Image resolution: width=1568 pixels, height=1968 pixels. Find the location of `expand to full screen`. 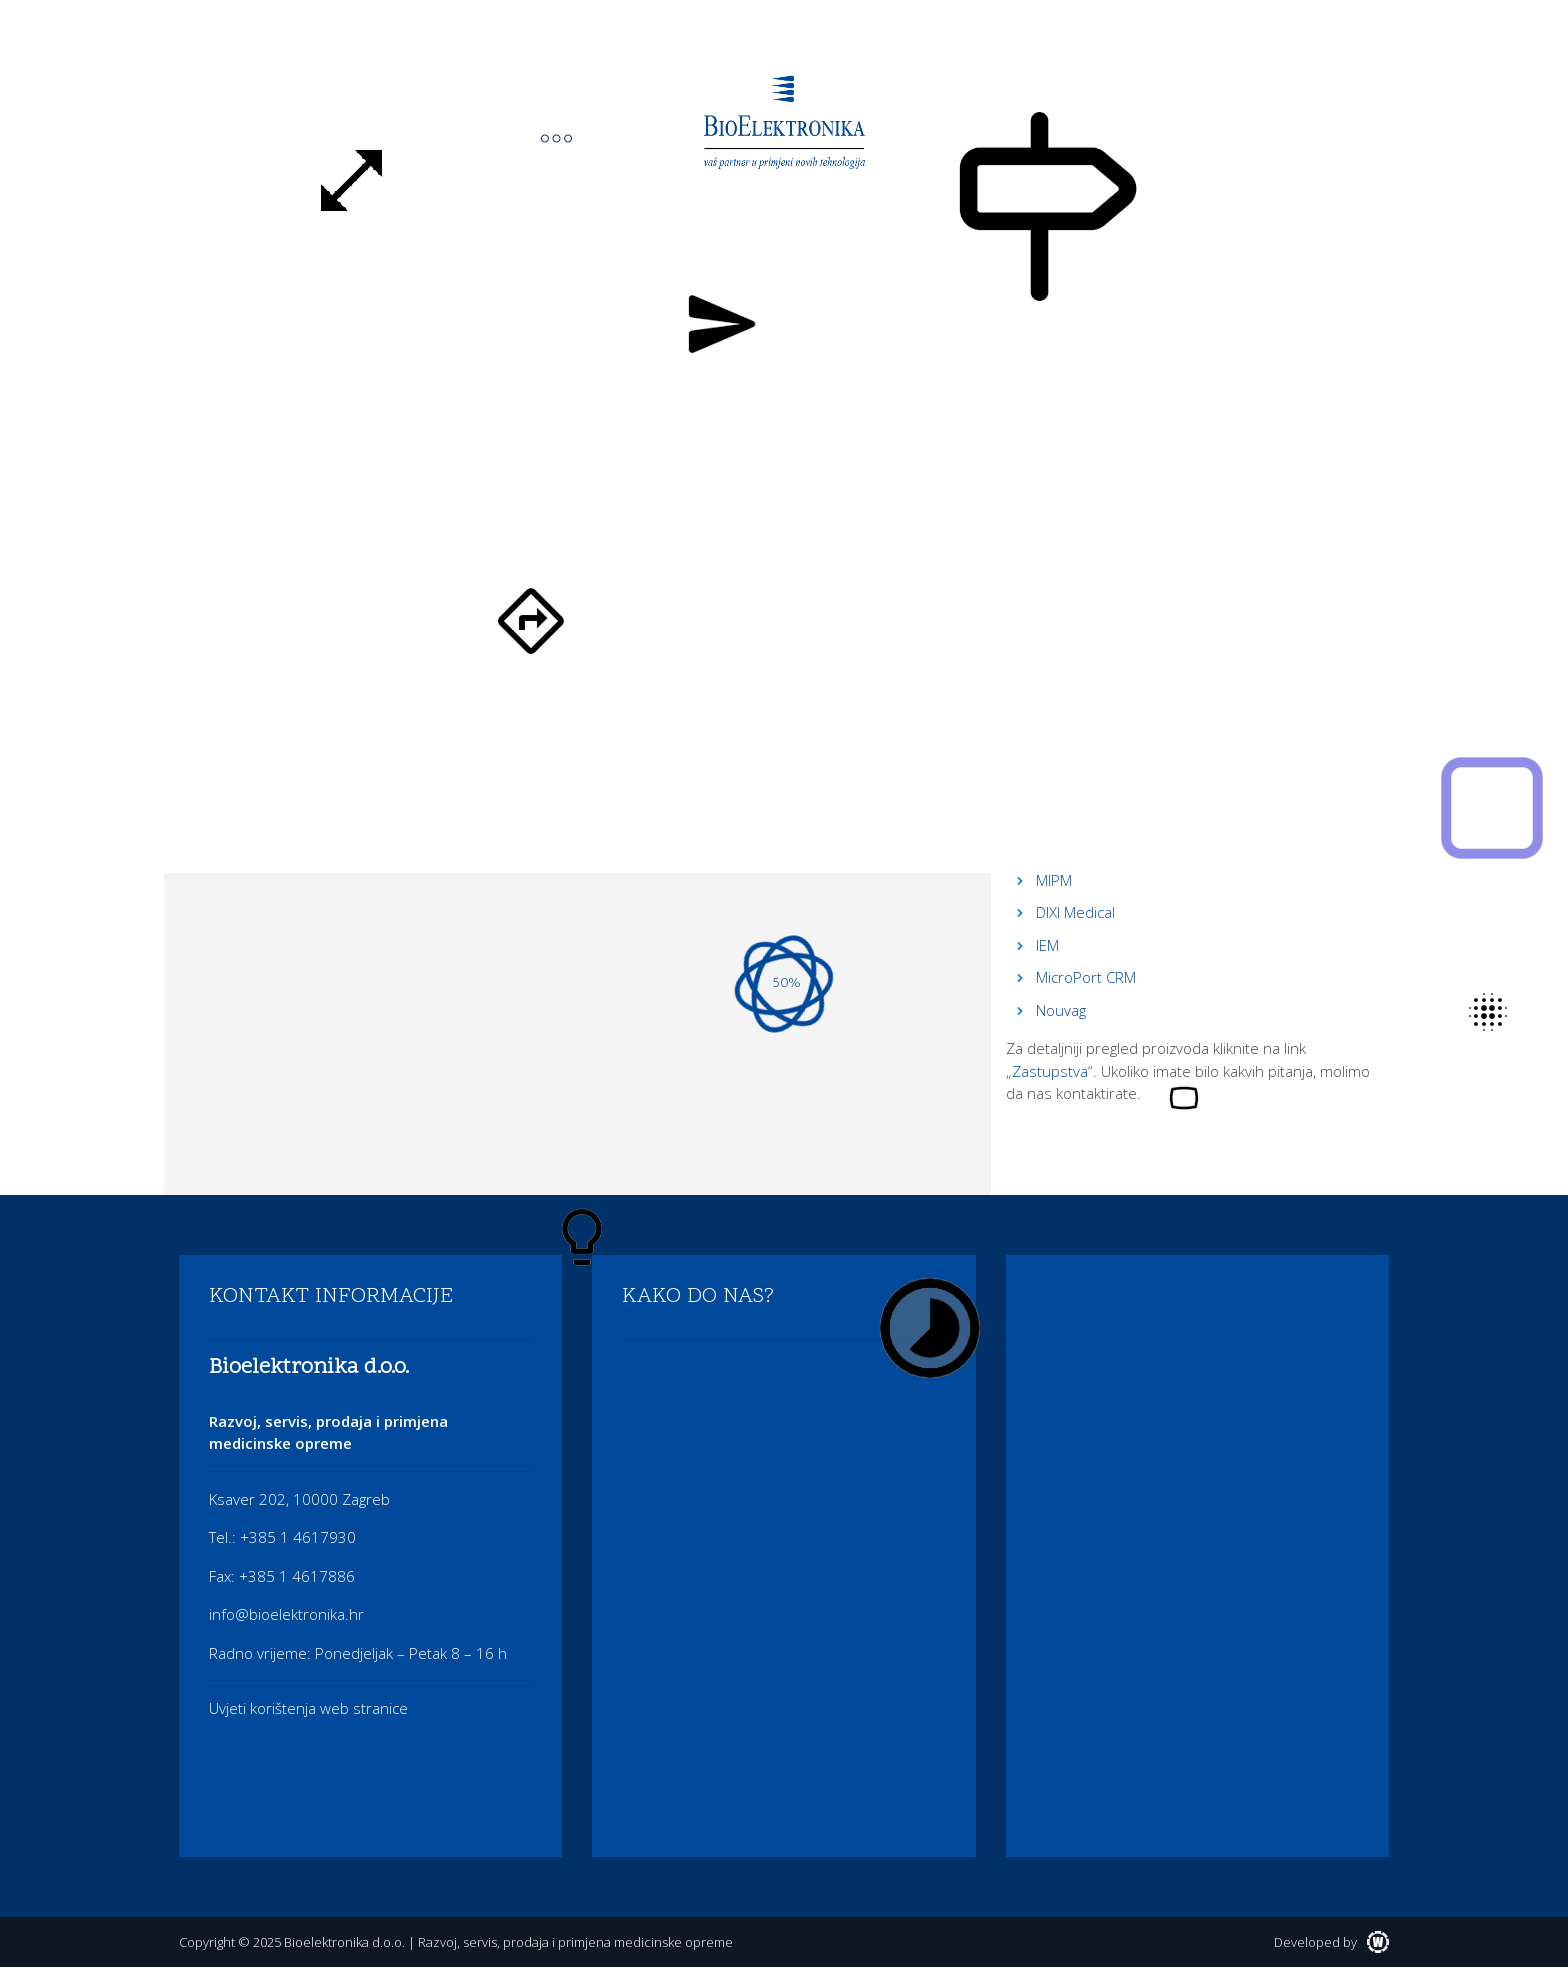

expand to full screen is located at coordinates (351, 180).